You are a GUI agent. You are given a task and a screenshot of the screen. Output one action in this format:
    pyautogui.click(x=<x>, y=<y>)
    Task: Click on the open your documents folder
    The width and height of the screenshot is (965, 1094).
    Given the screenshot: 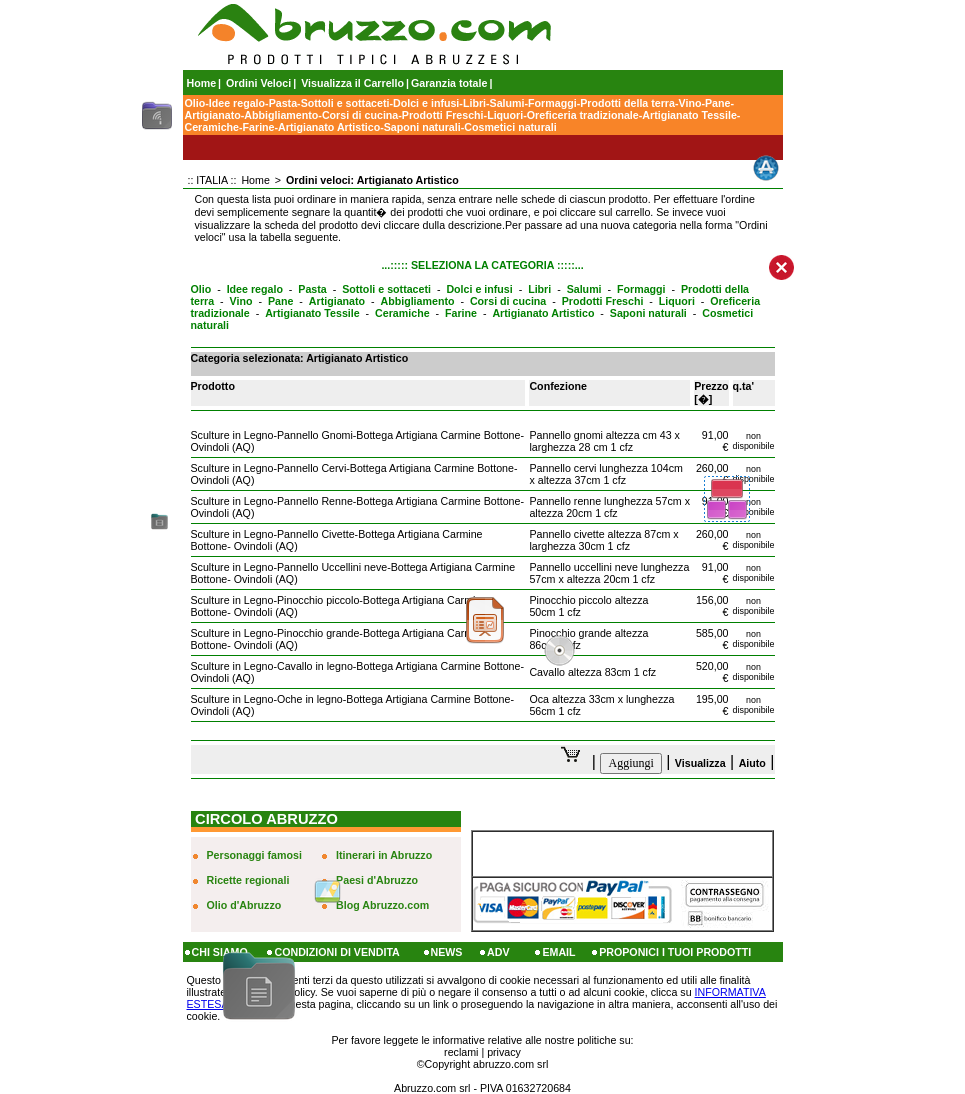 What is the action you would take?
    pyautogui.click(x=259, y=986)
    